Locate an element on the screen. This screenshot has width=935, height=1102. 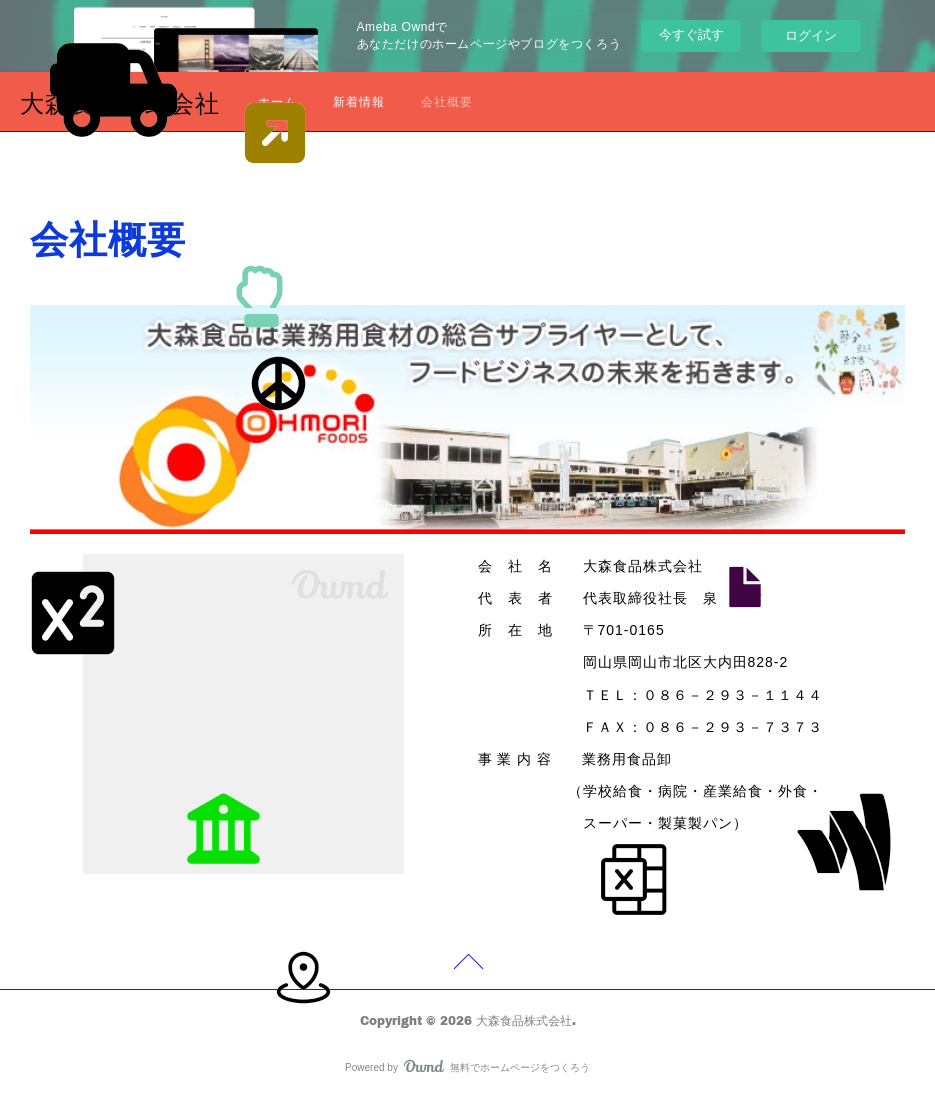
track field delivery or off-road shipment is located at coordinates (117, 90).